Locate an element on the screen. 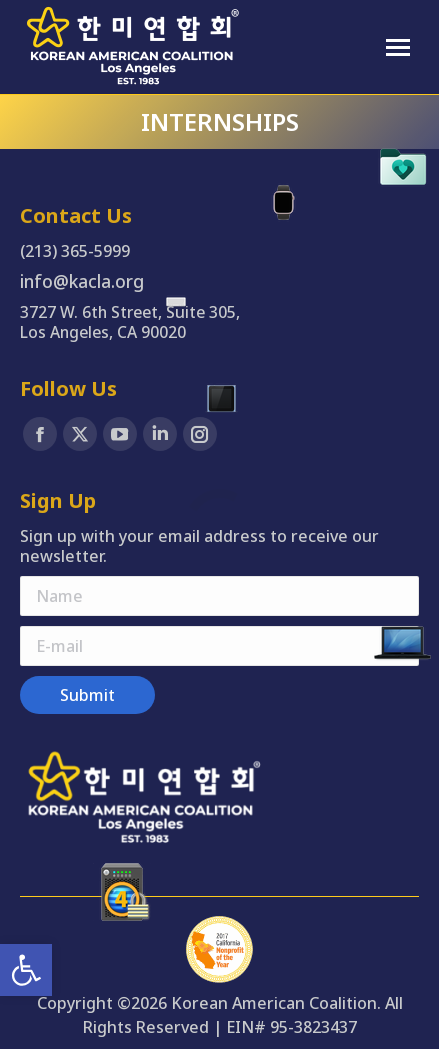  apple watch series 9 device icon is located at coordinates (283, 202).